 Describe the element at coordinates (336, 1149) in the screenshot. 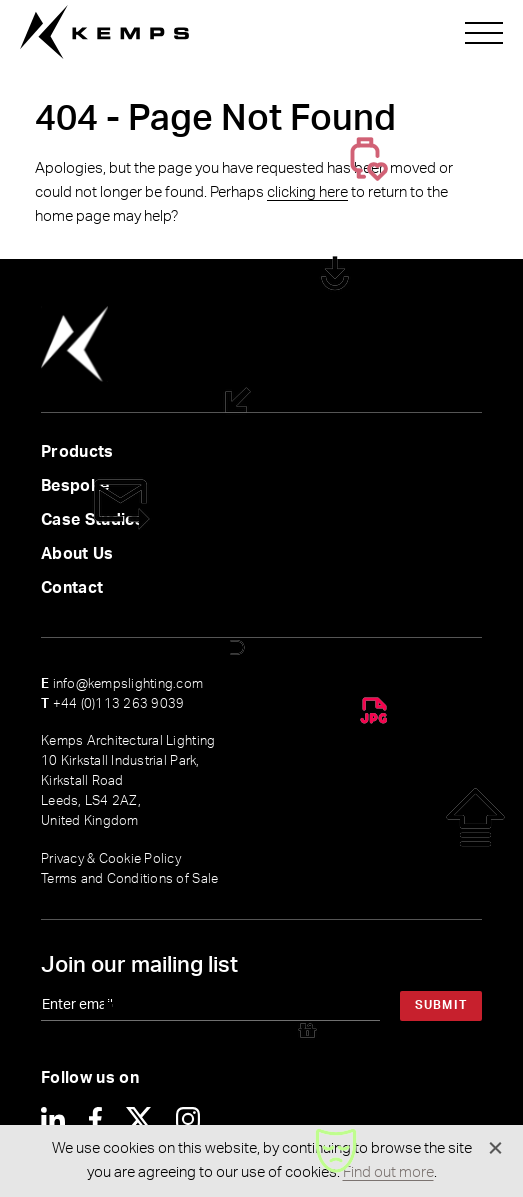

I see `indicates sad or negative mood/emotion` at that location.